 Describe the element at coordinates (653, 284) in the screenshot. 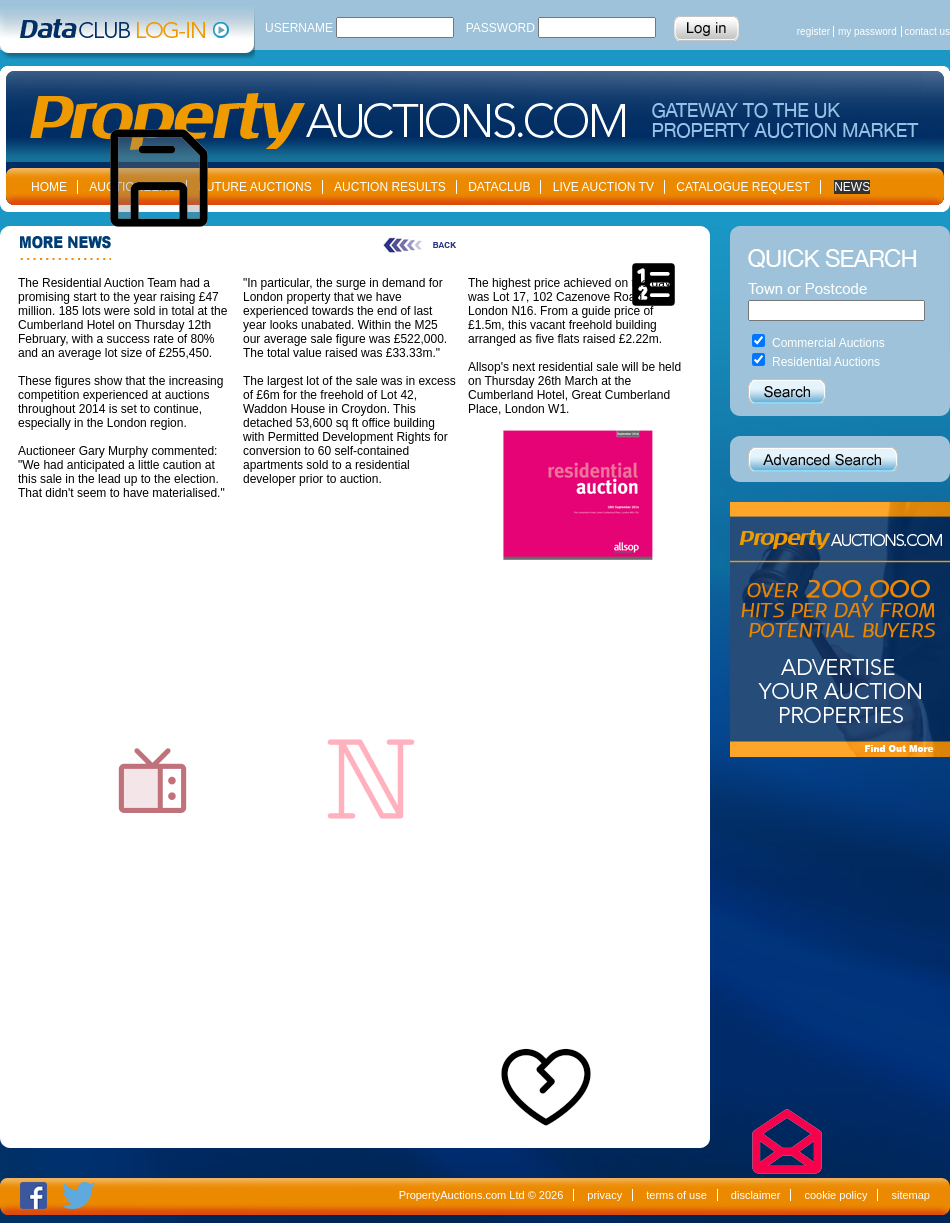

I see `create a numbered list` at that location.